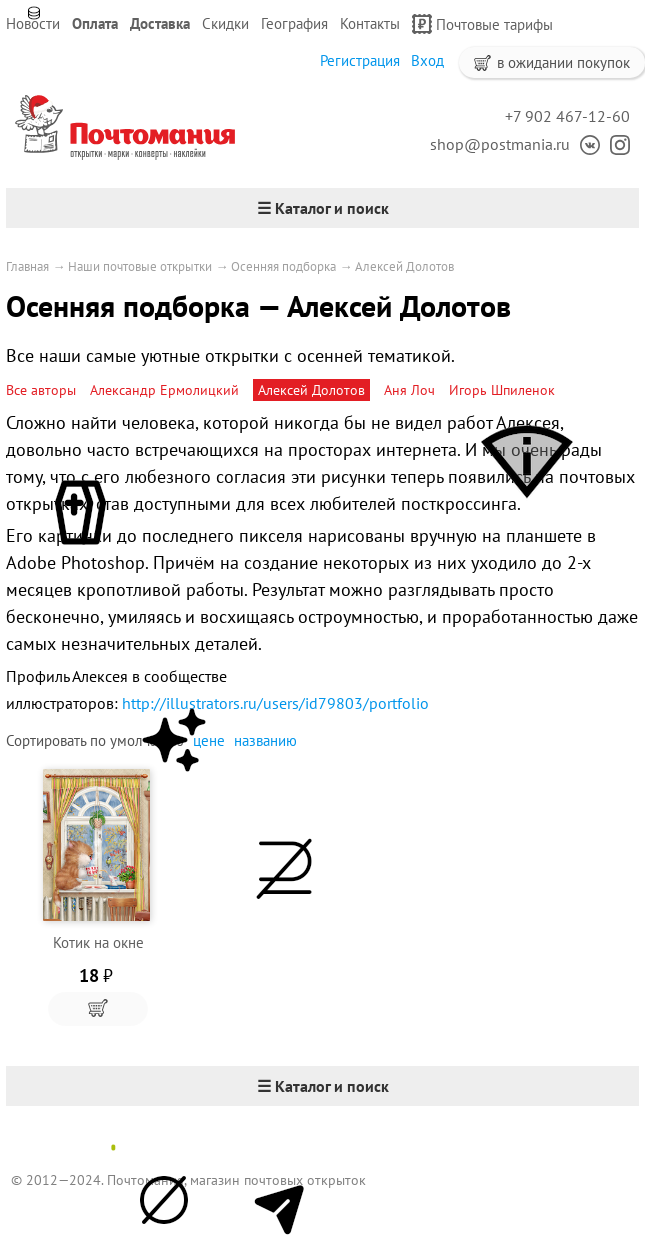 This screenshot has width=645, height=1246. What do you see at coordinates (34, 13) in the screenshot?
I see `access database or data storage` at bounding box center [34, 13].